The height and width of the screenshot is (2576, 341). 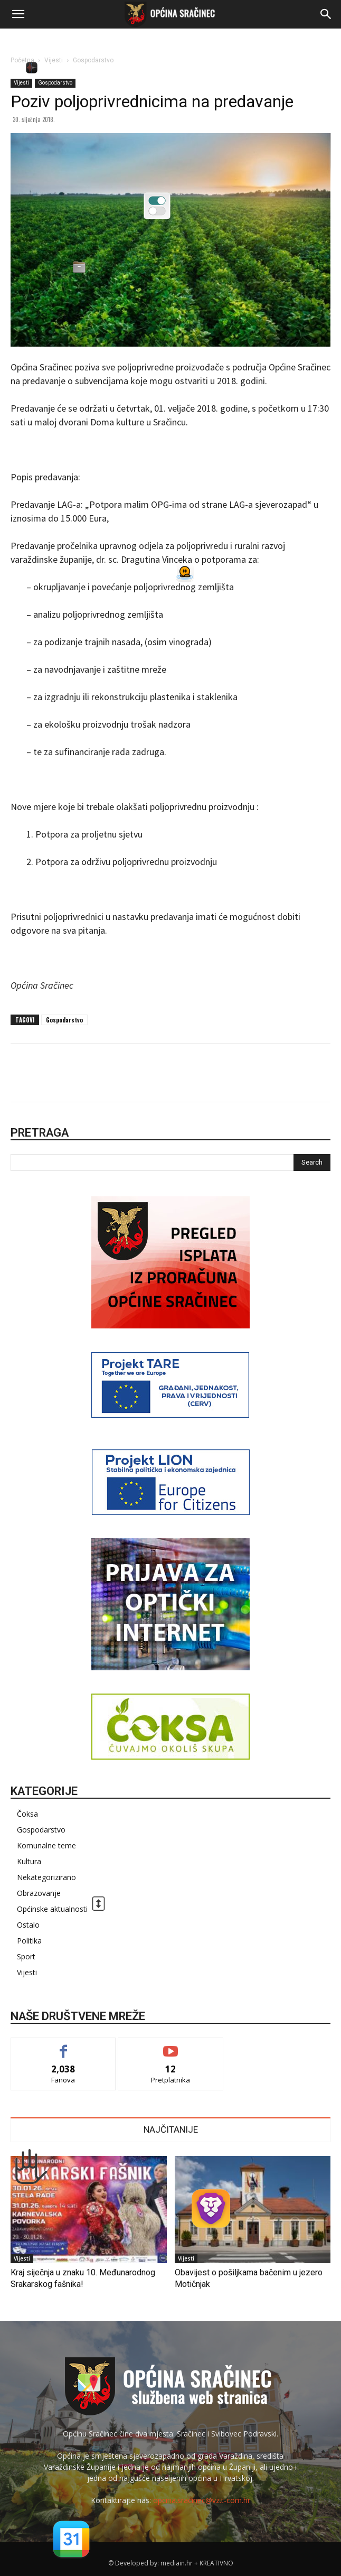 What do you see at coordinates (185, 573) in the screenshot?
I see `launch DDNet game application` at bounding box center [185, 573].